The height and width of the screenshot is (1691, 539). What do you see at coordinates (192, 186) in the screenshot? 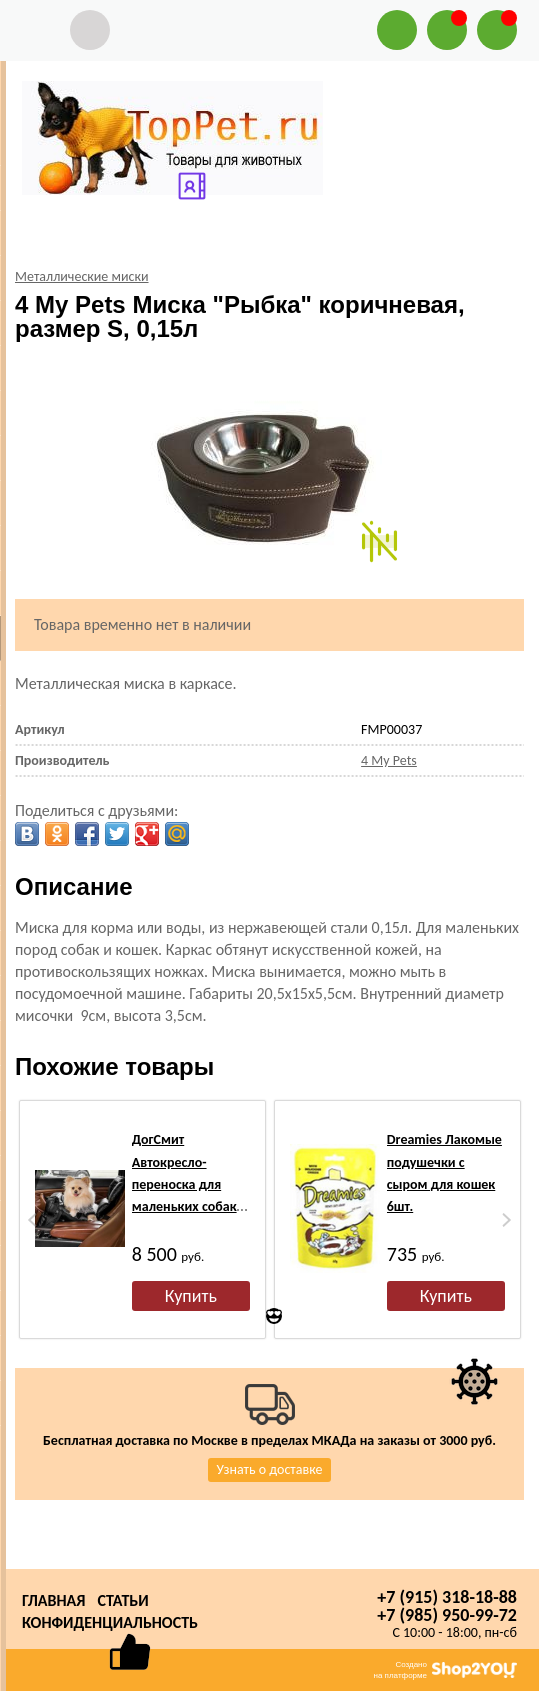
I see `open contacts or address book` at bounding box center [192, 186].